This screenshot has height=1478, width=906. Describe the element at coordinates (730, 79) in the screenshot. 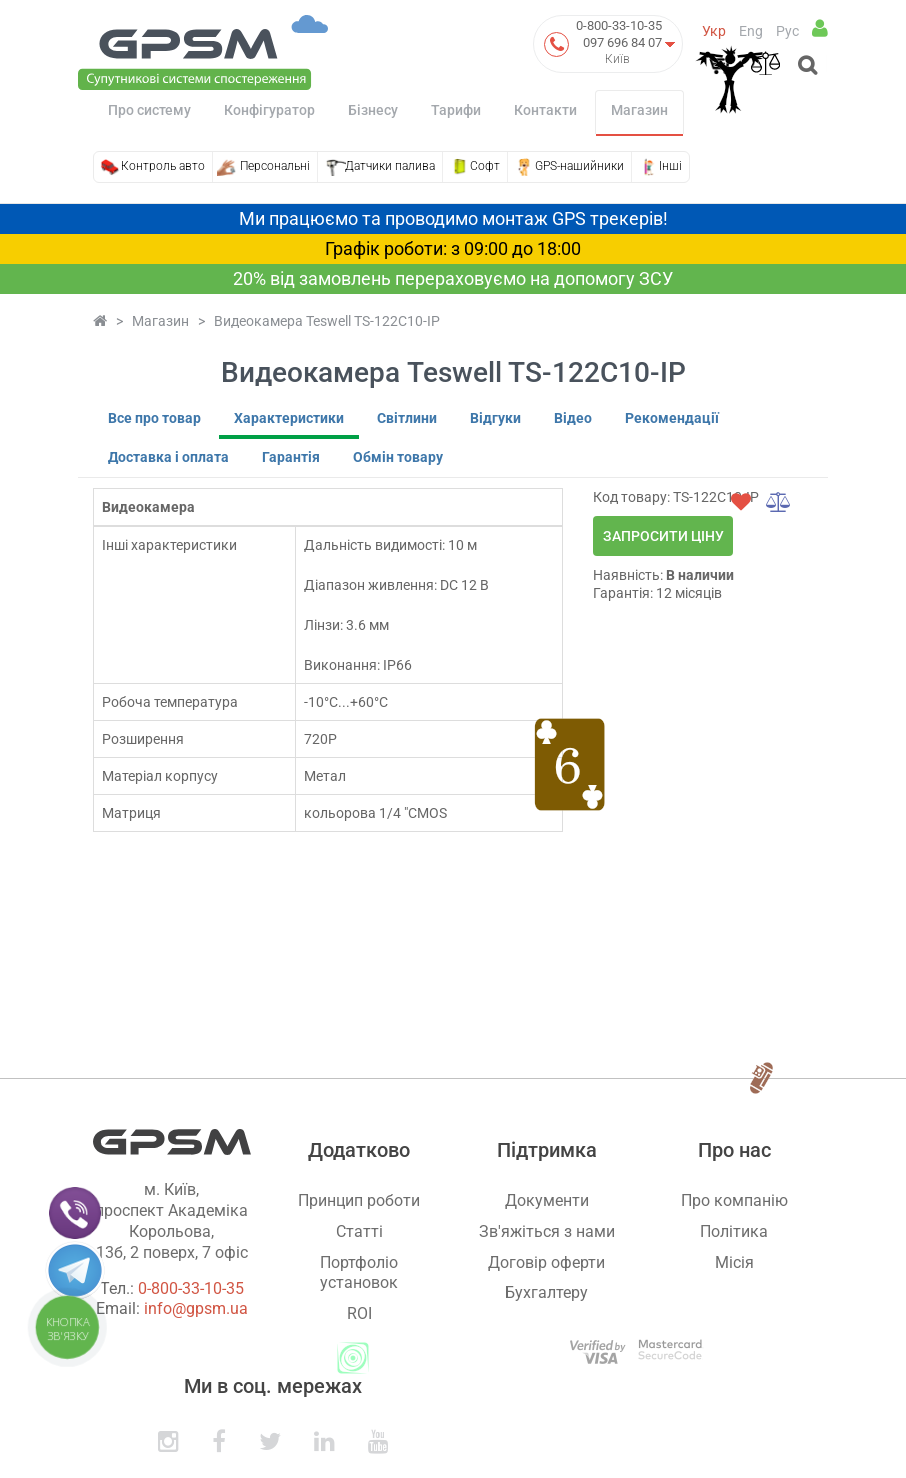

I see `indicates a farm or agricultural game section` at that location.